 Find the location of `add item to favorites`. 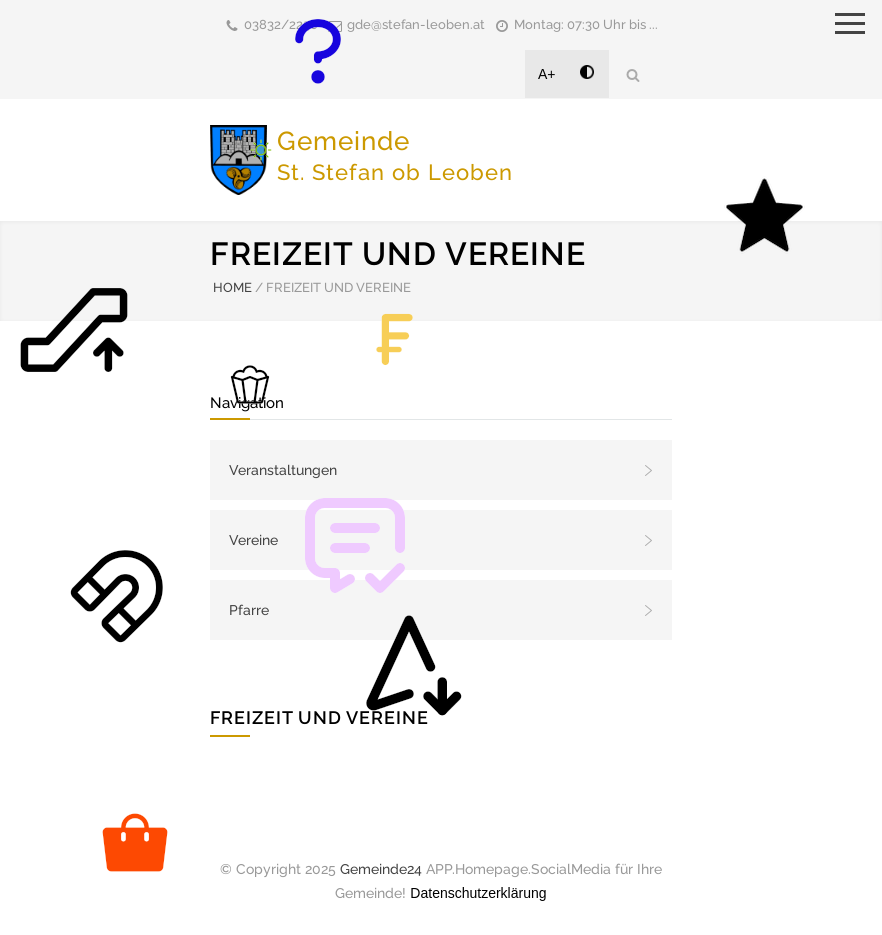

add item to favorites is located at coordinates (764, 216).